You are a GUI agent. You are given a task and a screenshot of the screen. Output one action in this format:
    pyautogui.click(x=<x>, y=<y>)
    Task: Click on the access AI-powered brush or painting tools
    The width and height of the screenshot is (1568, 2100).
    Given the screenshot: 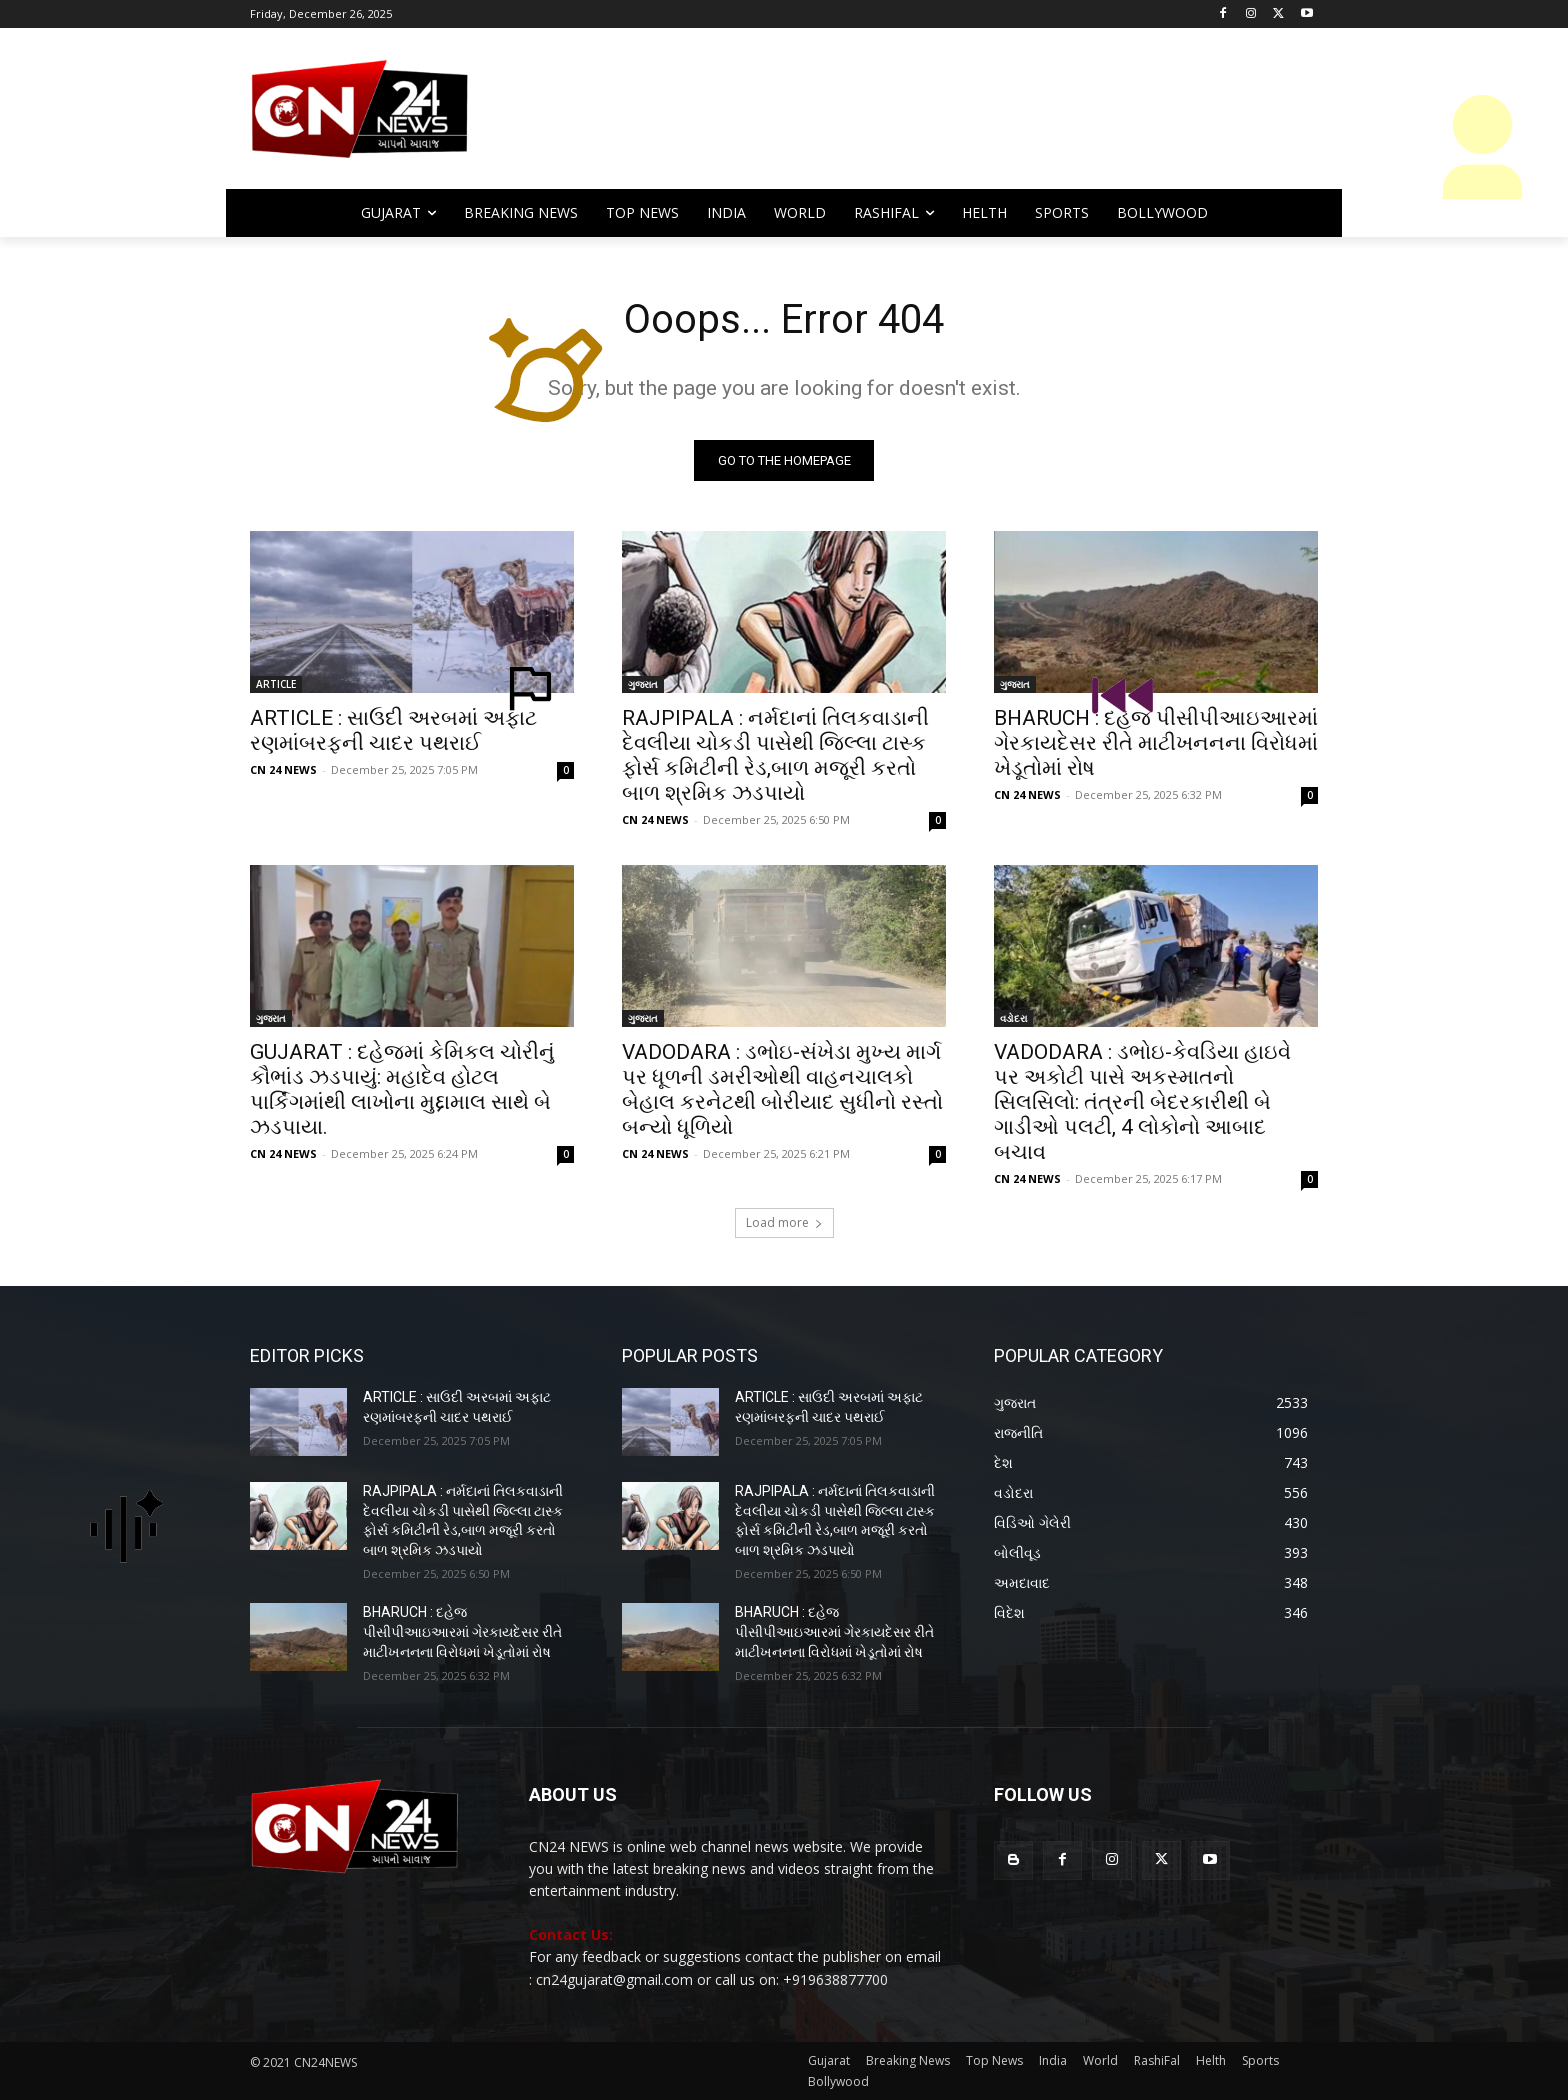 What is the action you would take?
    pyautogui.click(x=548, y=377)
    